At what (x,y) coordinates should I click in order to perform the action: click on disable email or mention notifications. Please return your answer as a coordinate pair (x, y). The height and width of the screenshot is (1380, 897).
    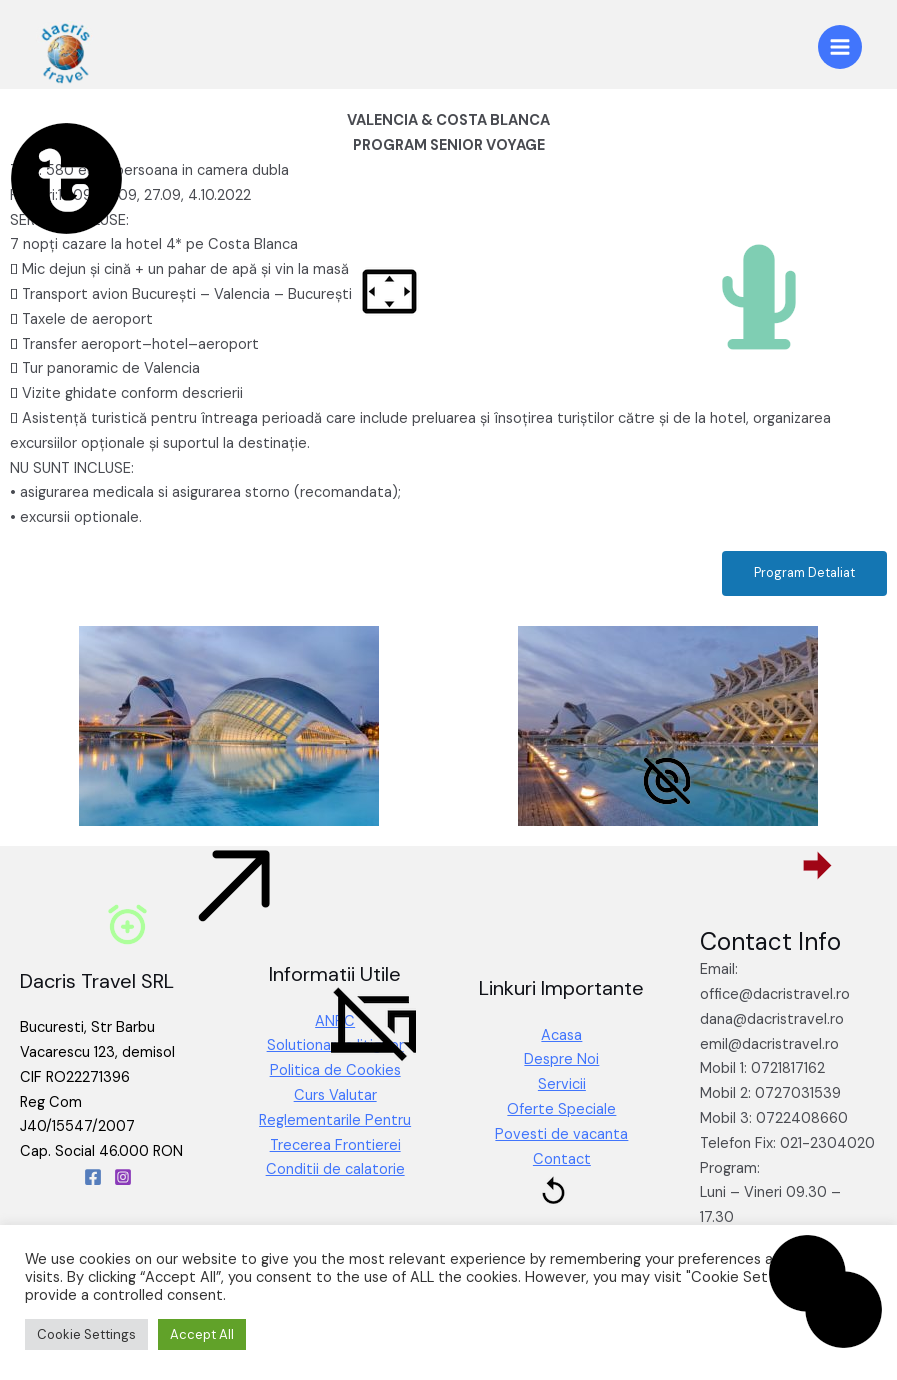
    Looking at the image, I should click on (667, 781).